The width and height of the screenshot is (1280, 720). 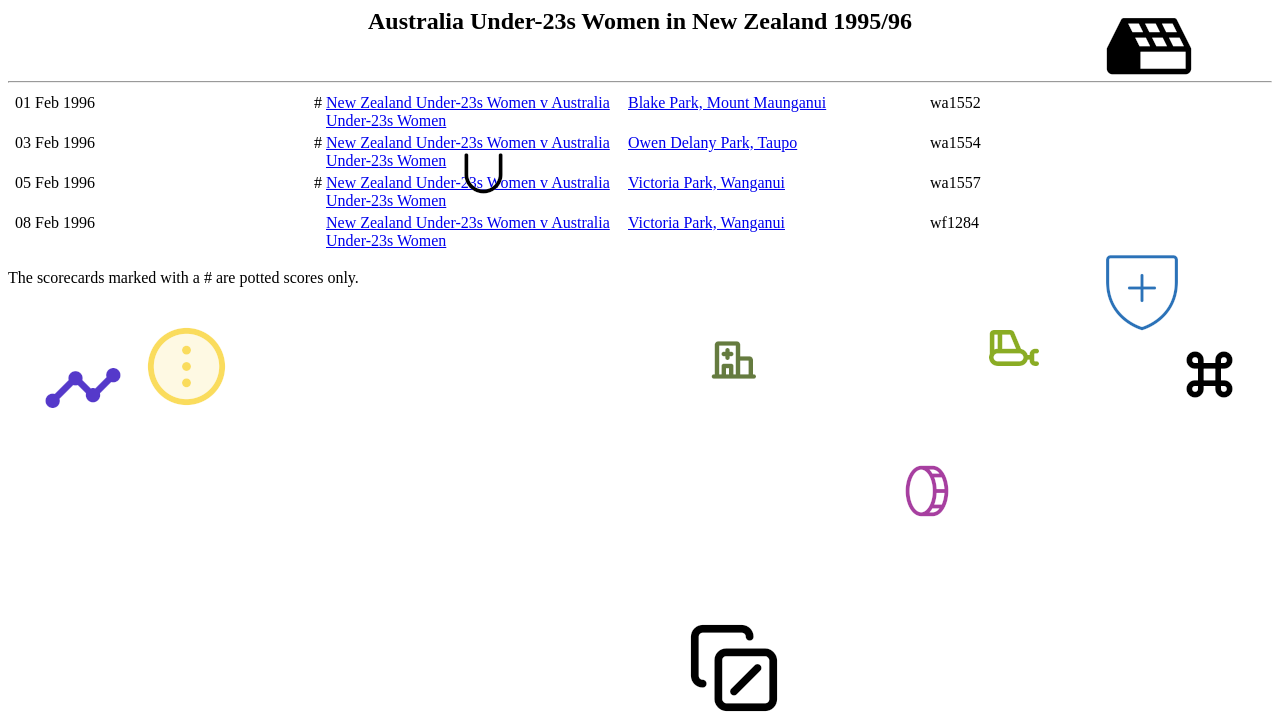 What do you see at coordinates (927, 491) in the screenshot?
I see `view account balance or currency` at bounding box center [927, 491].